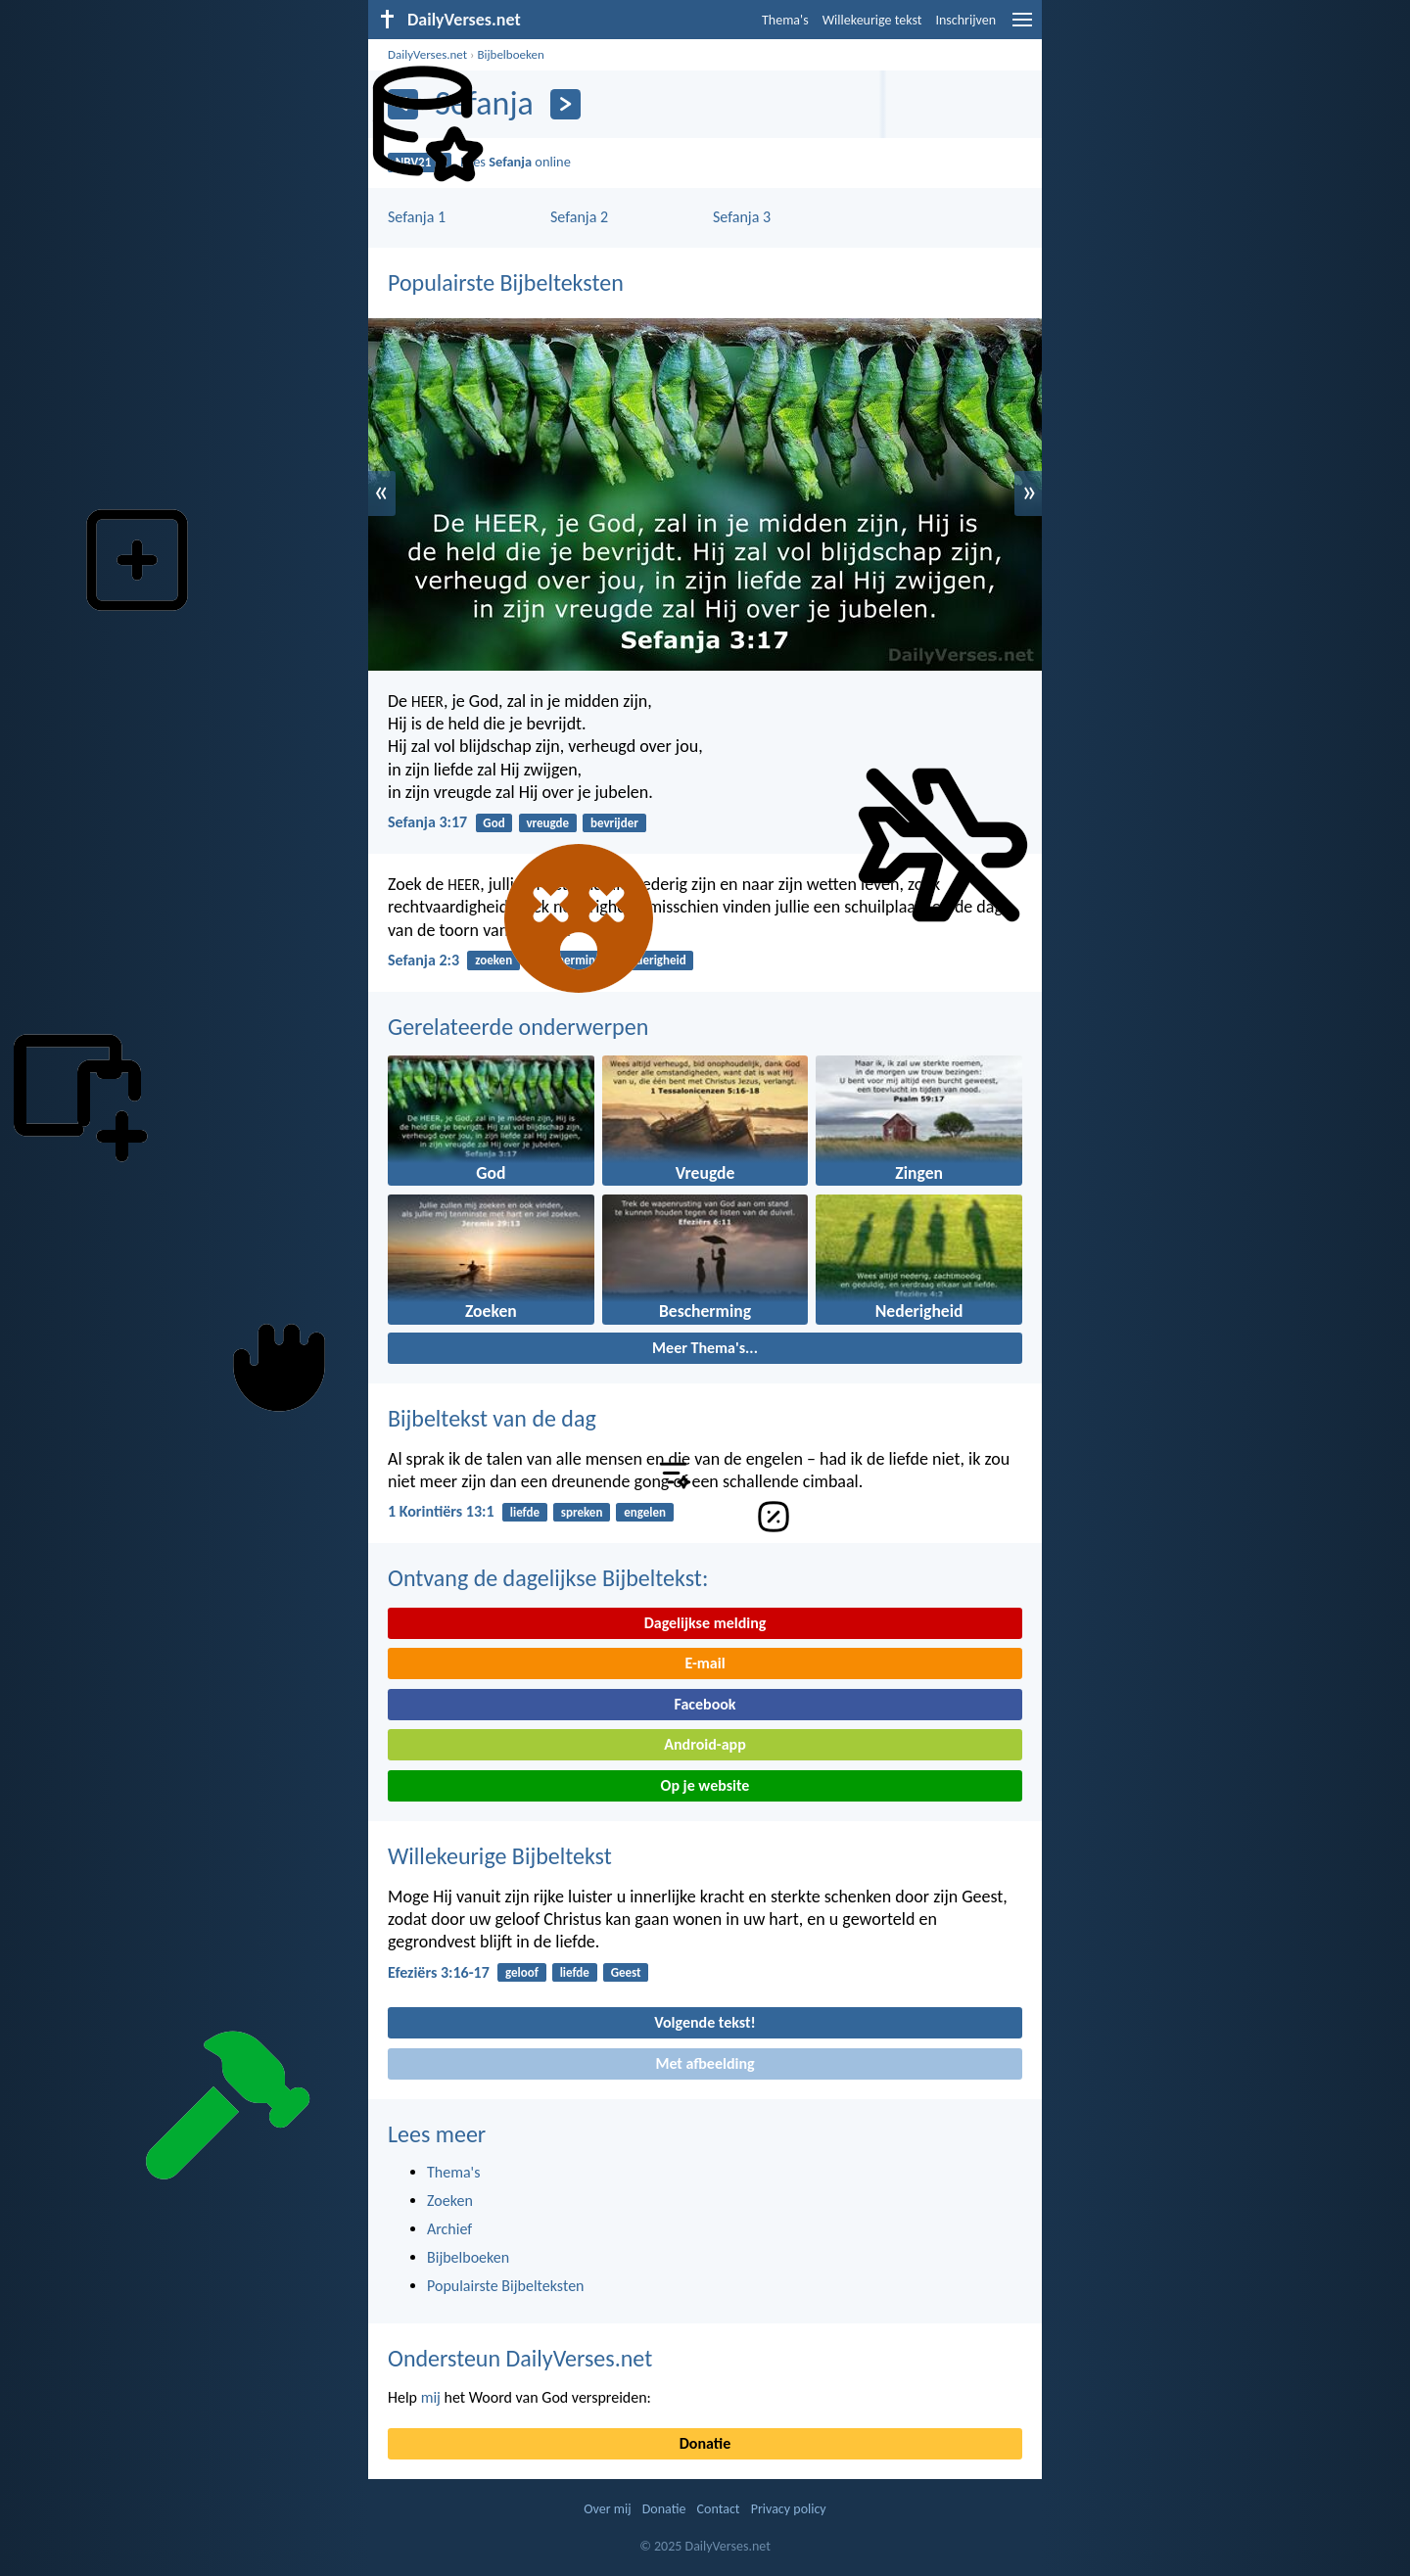 This screenshot has height=2576, width=1410. What do you see at coordinates (673, 1473) in the screenshot?
I see `apply AI-powered smart filters` at bounding box center [673, 1473].